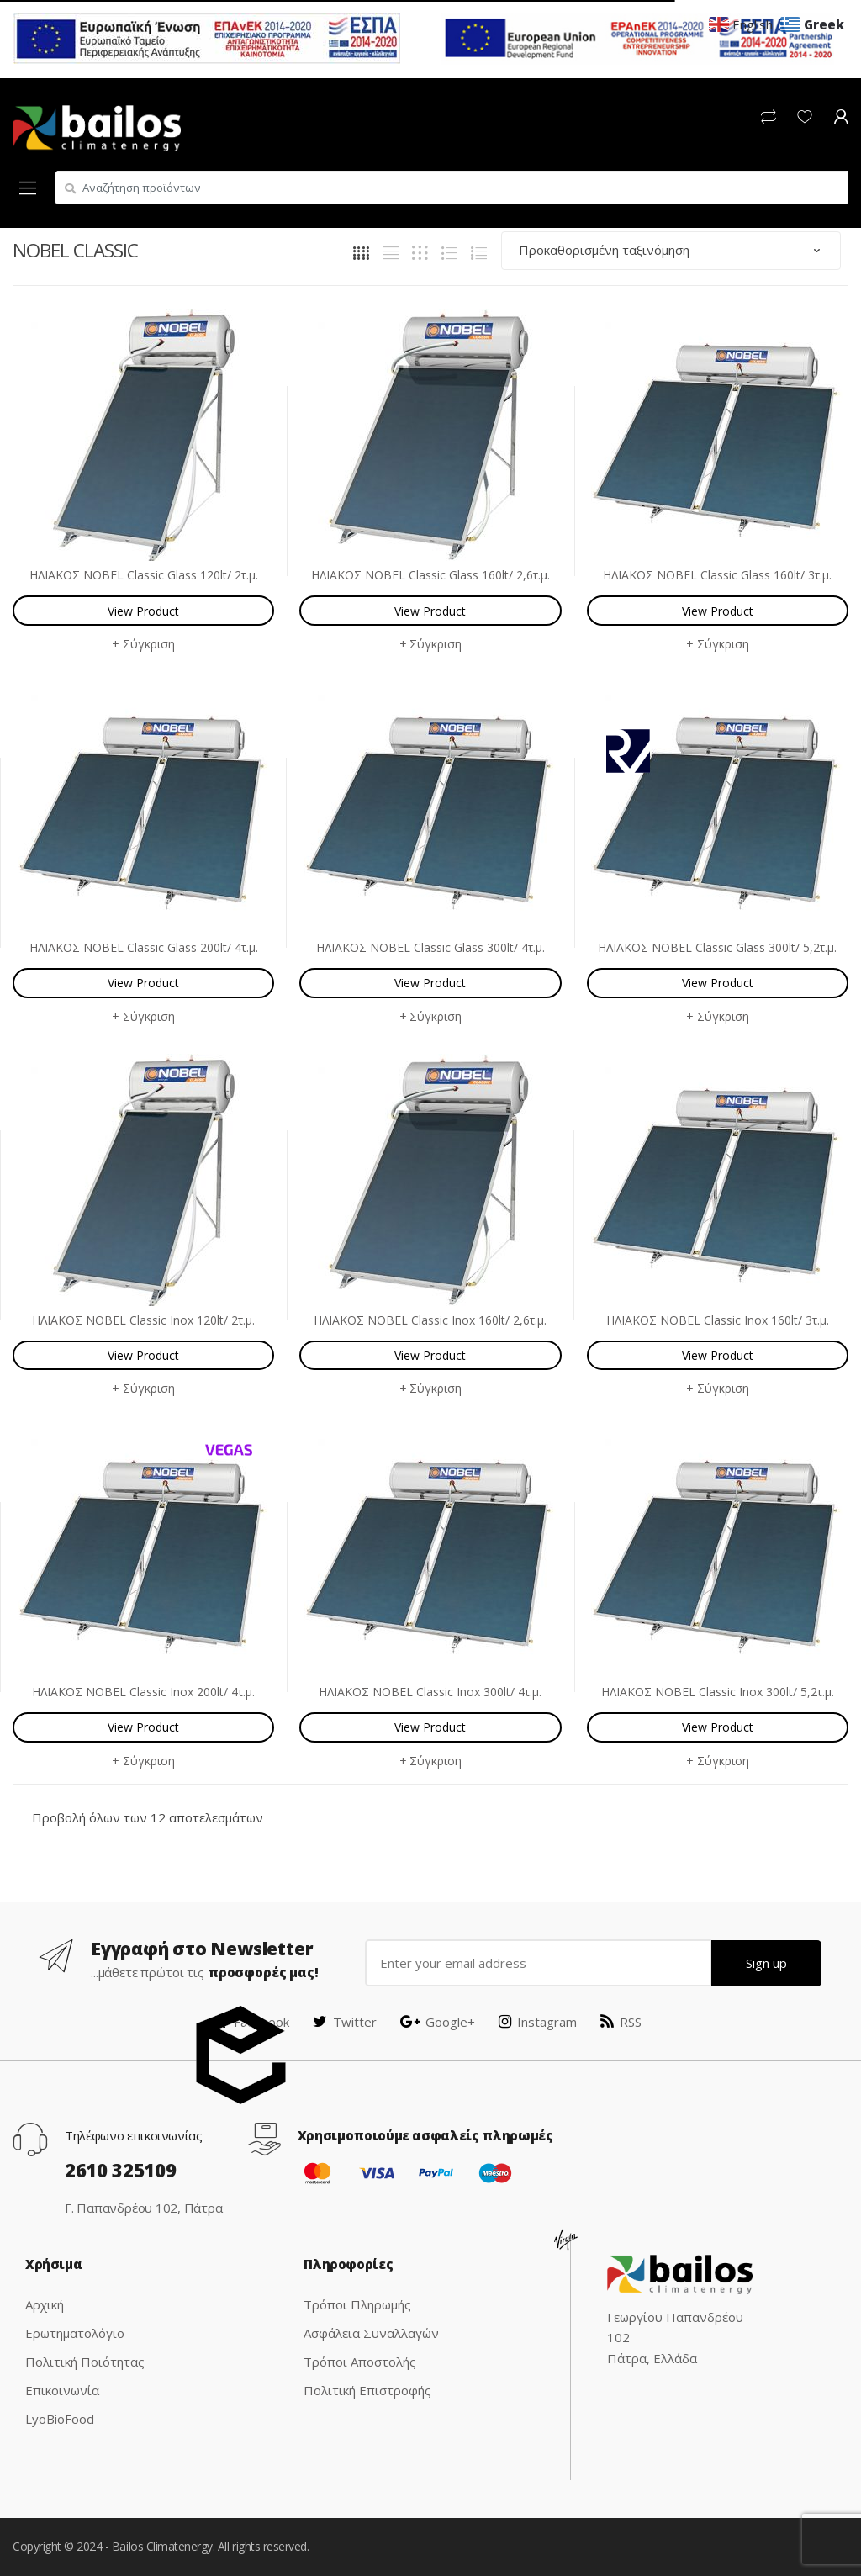 The image size is (861, 2576). I want to click on vegas creative software brand logo, so click(229, 1450).